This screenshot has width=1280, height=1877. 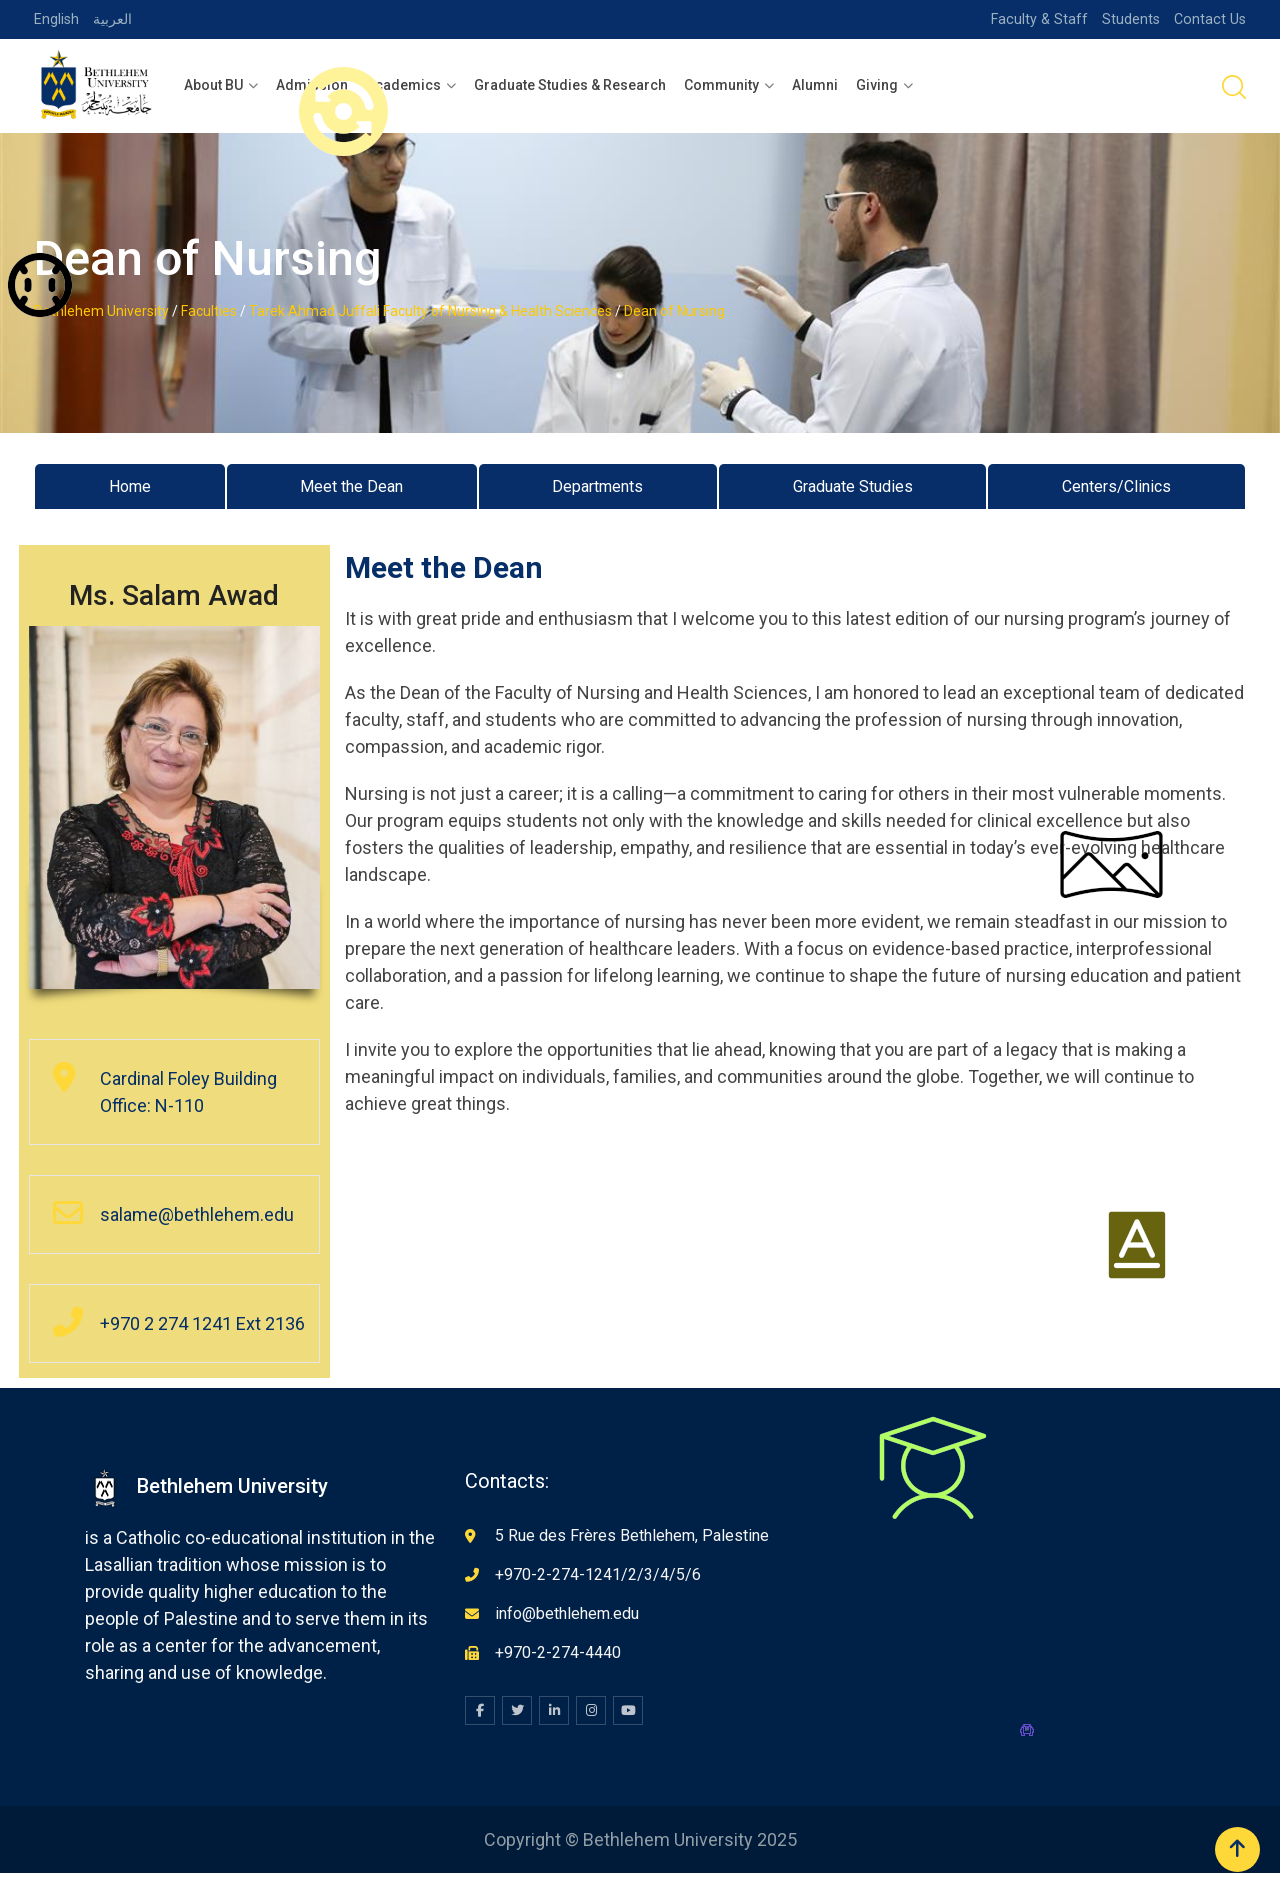 I want to click on apply underline formatting to text, so click(x=1137, y=1245).